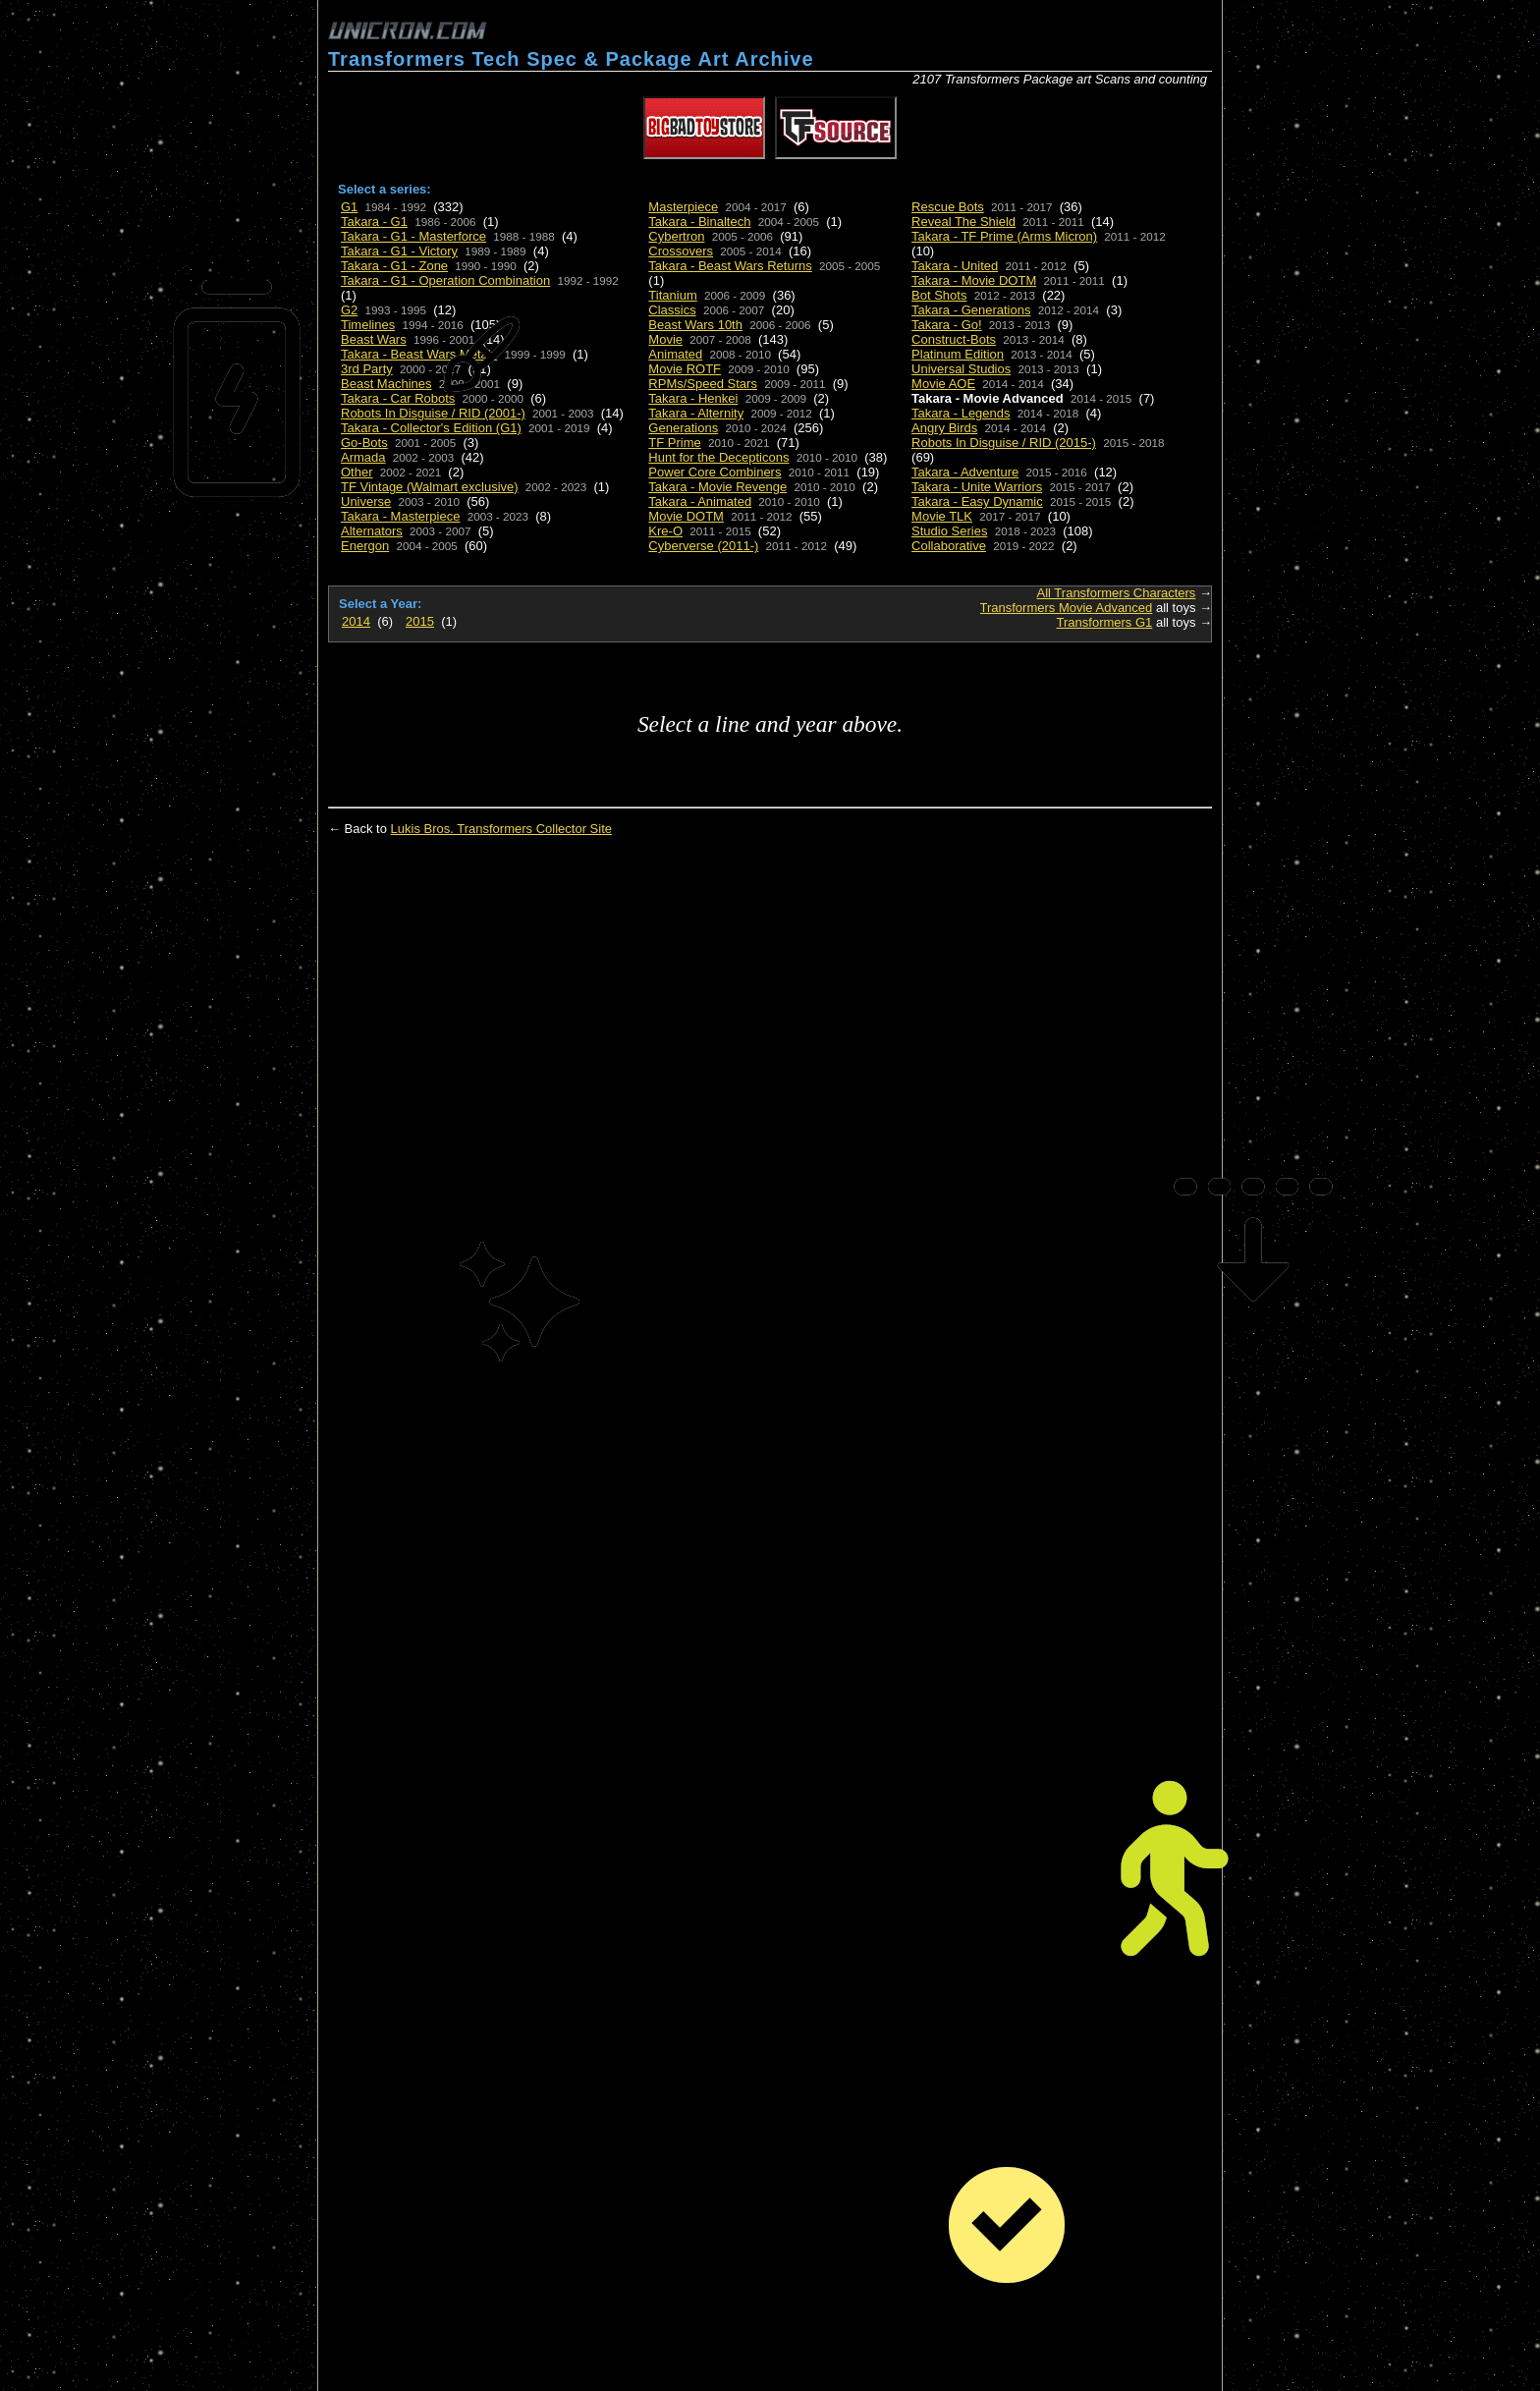 This screenshot has width=1540, height=2391. I want to click on expand collapsed content below, so click(1253, 1229).